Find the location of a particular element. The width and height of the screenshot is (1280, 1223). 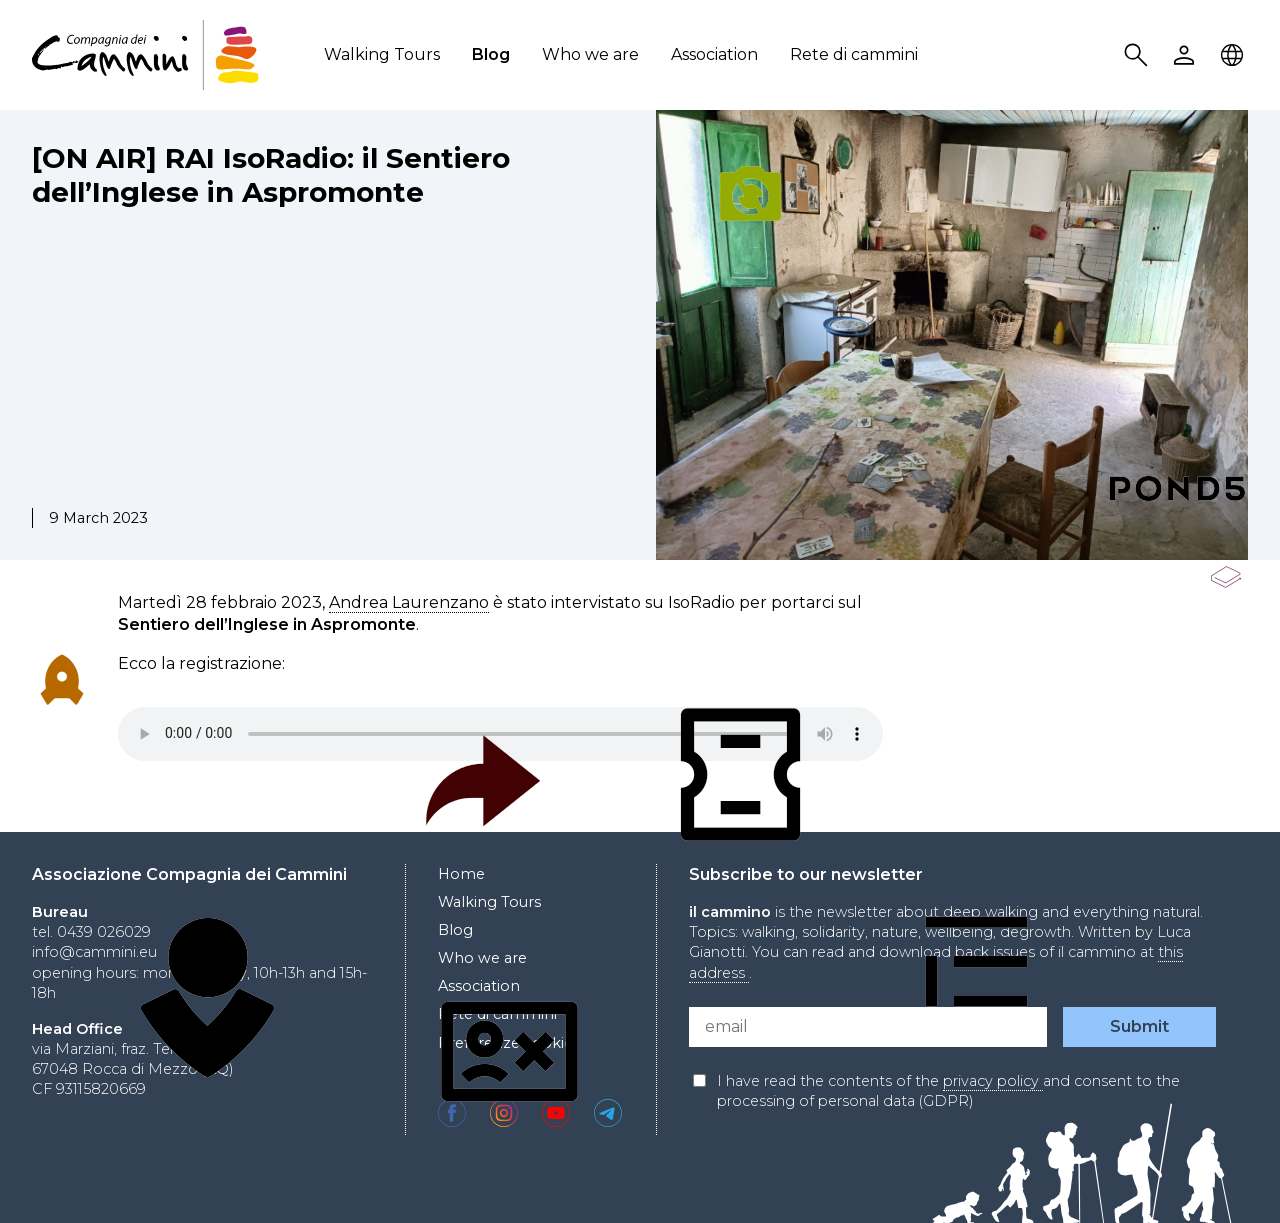

opsgenie incident management platform logo is located at coordinates (207, 997).